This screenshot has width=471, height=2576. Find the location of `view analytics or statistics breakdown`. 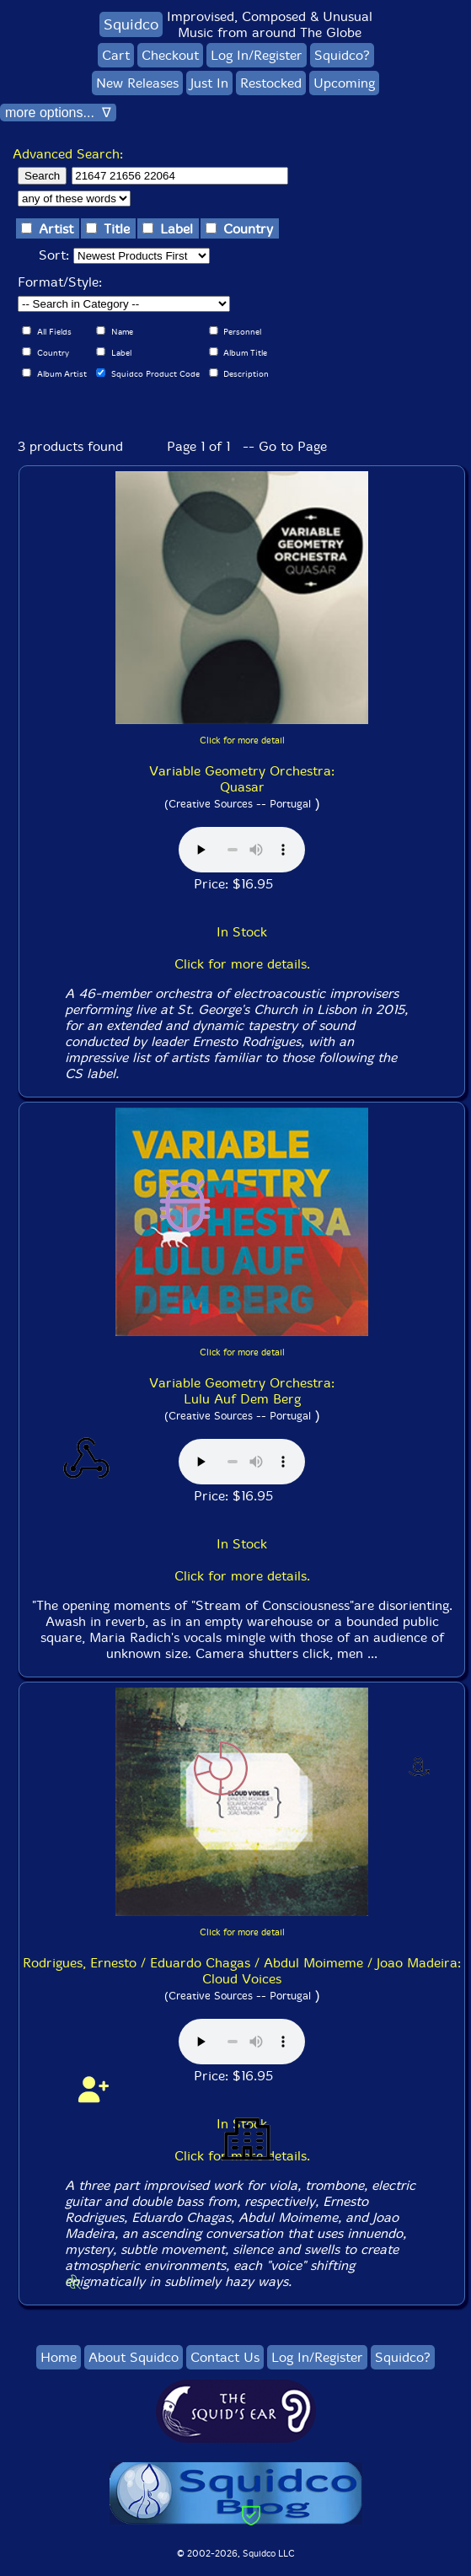

view analytics or statistics breakdown is located at coordinates (221, 1768).